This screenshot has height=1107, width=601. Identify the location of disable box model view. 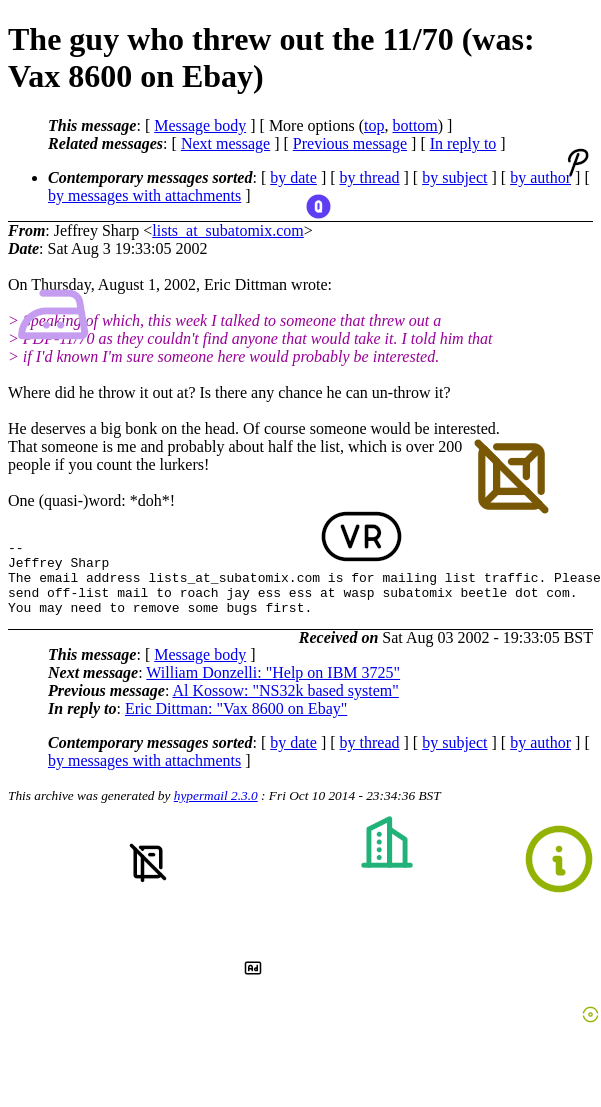
(511, 476).